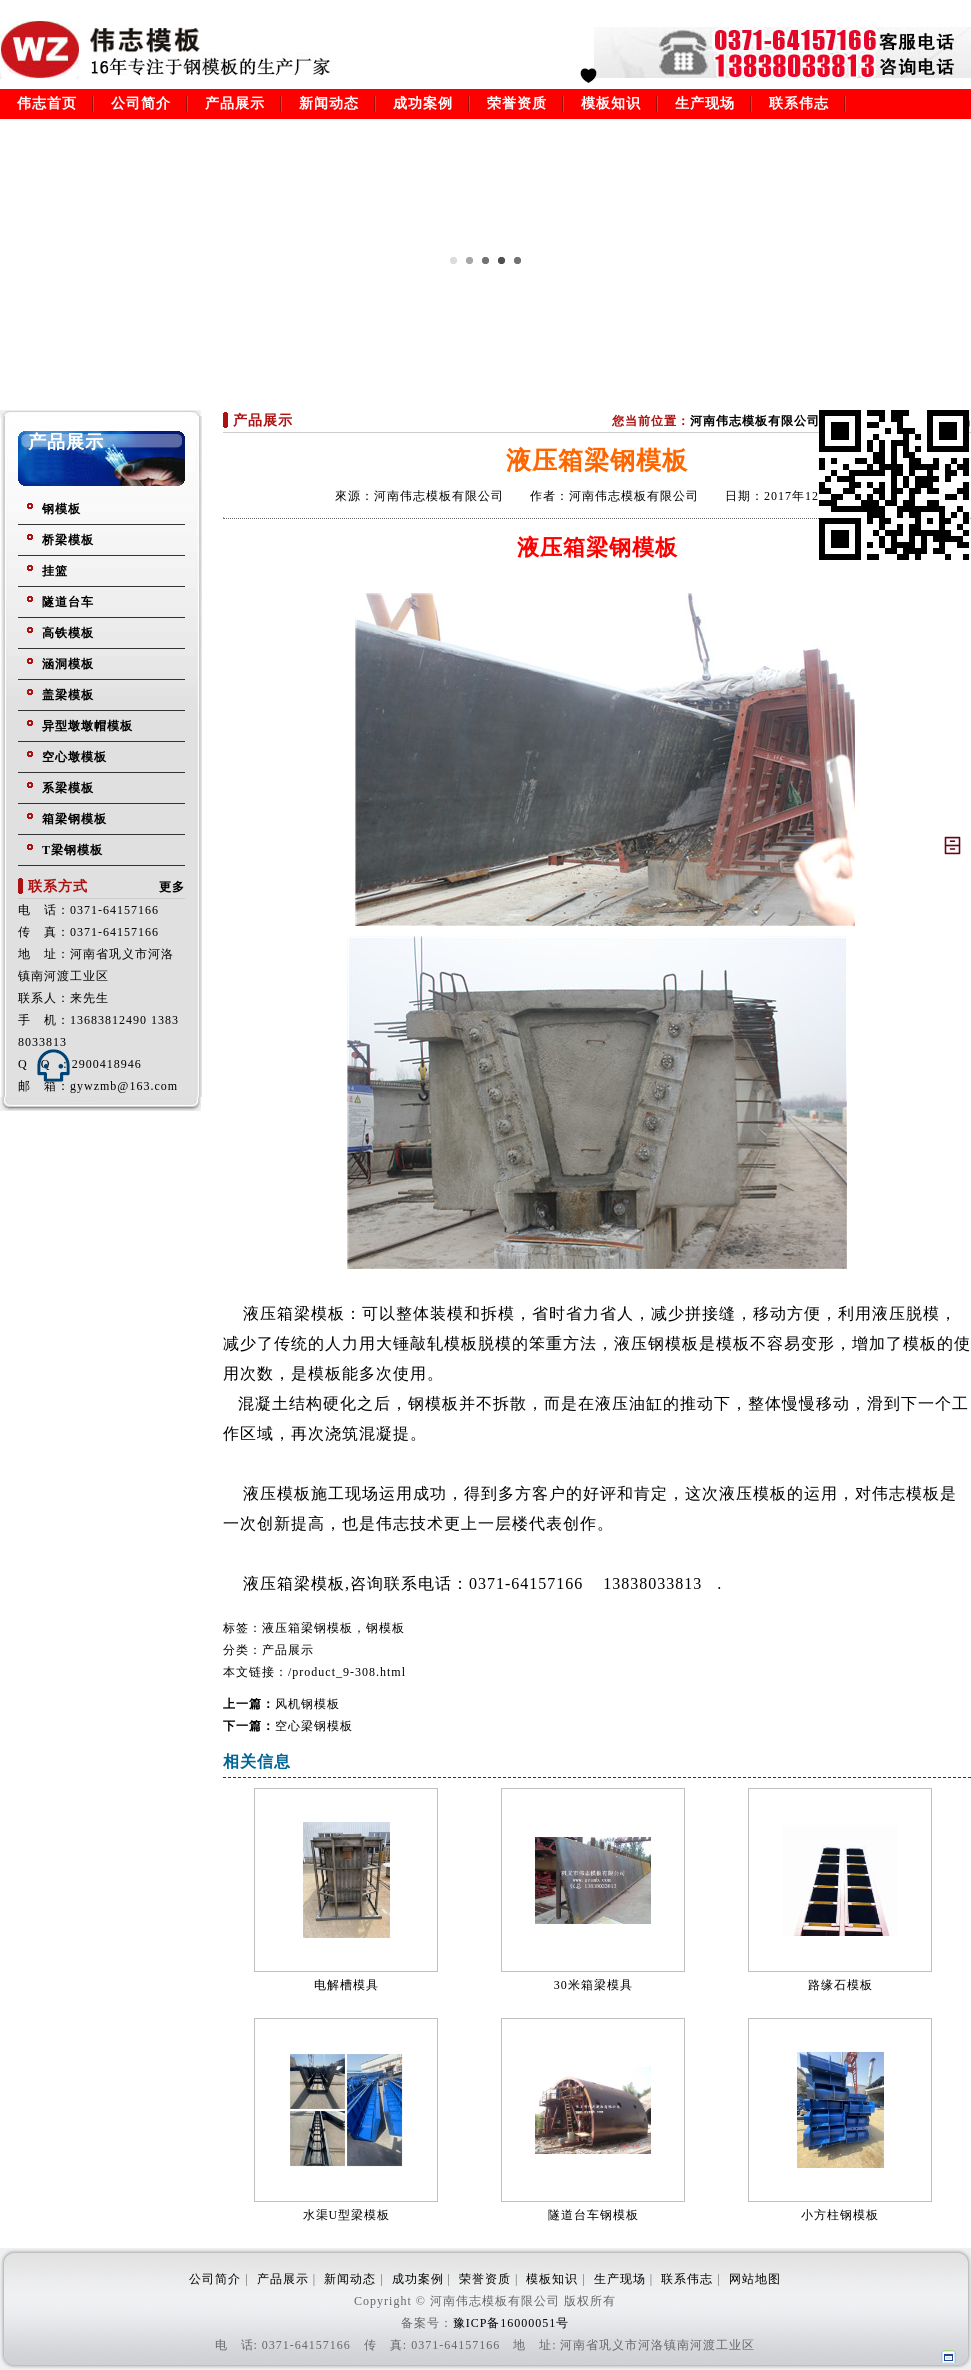  Describe the element at coordinates (53, 1065) in the screenshot. I see `indicates dangerous or hazardous content` at that location.